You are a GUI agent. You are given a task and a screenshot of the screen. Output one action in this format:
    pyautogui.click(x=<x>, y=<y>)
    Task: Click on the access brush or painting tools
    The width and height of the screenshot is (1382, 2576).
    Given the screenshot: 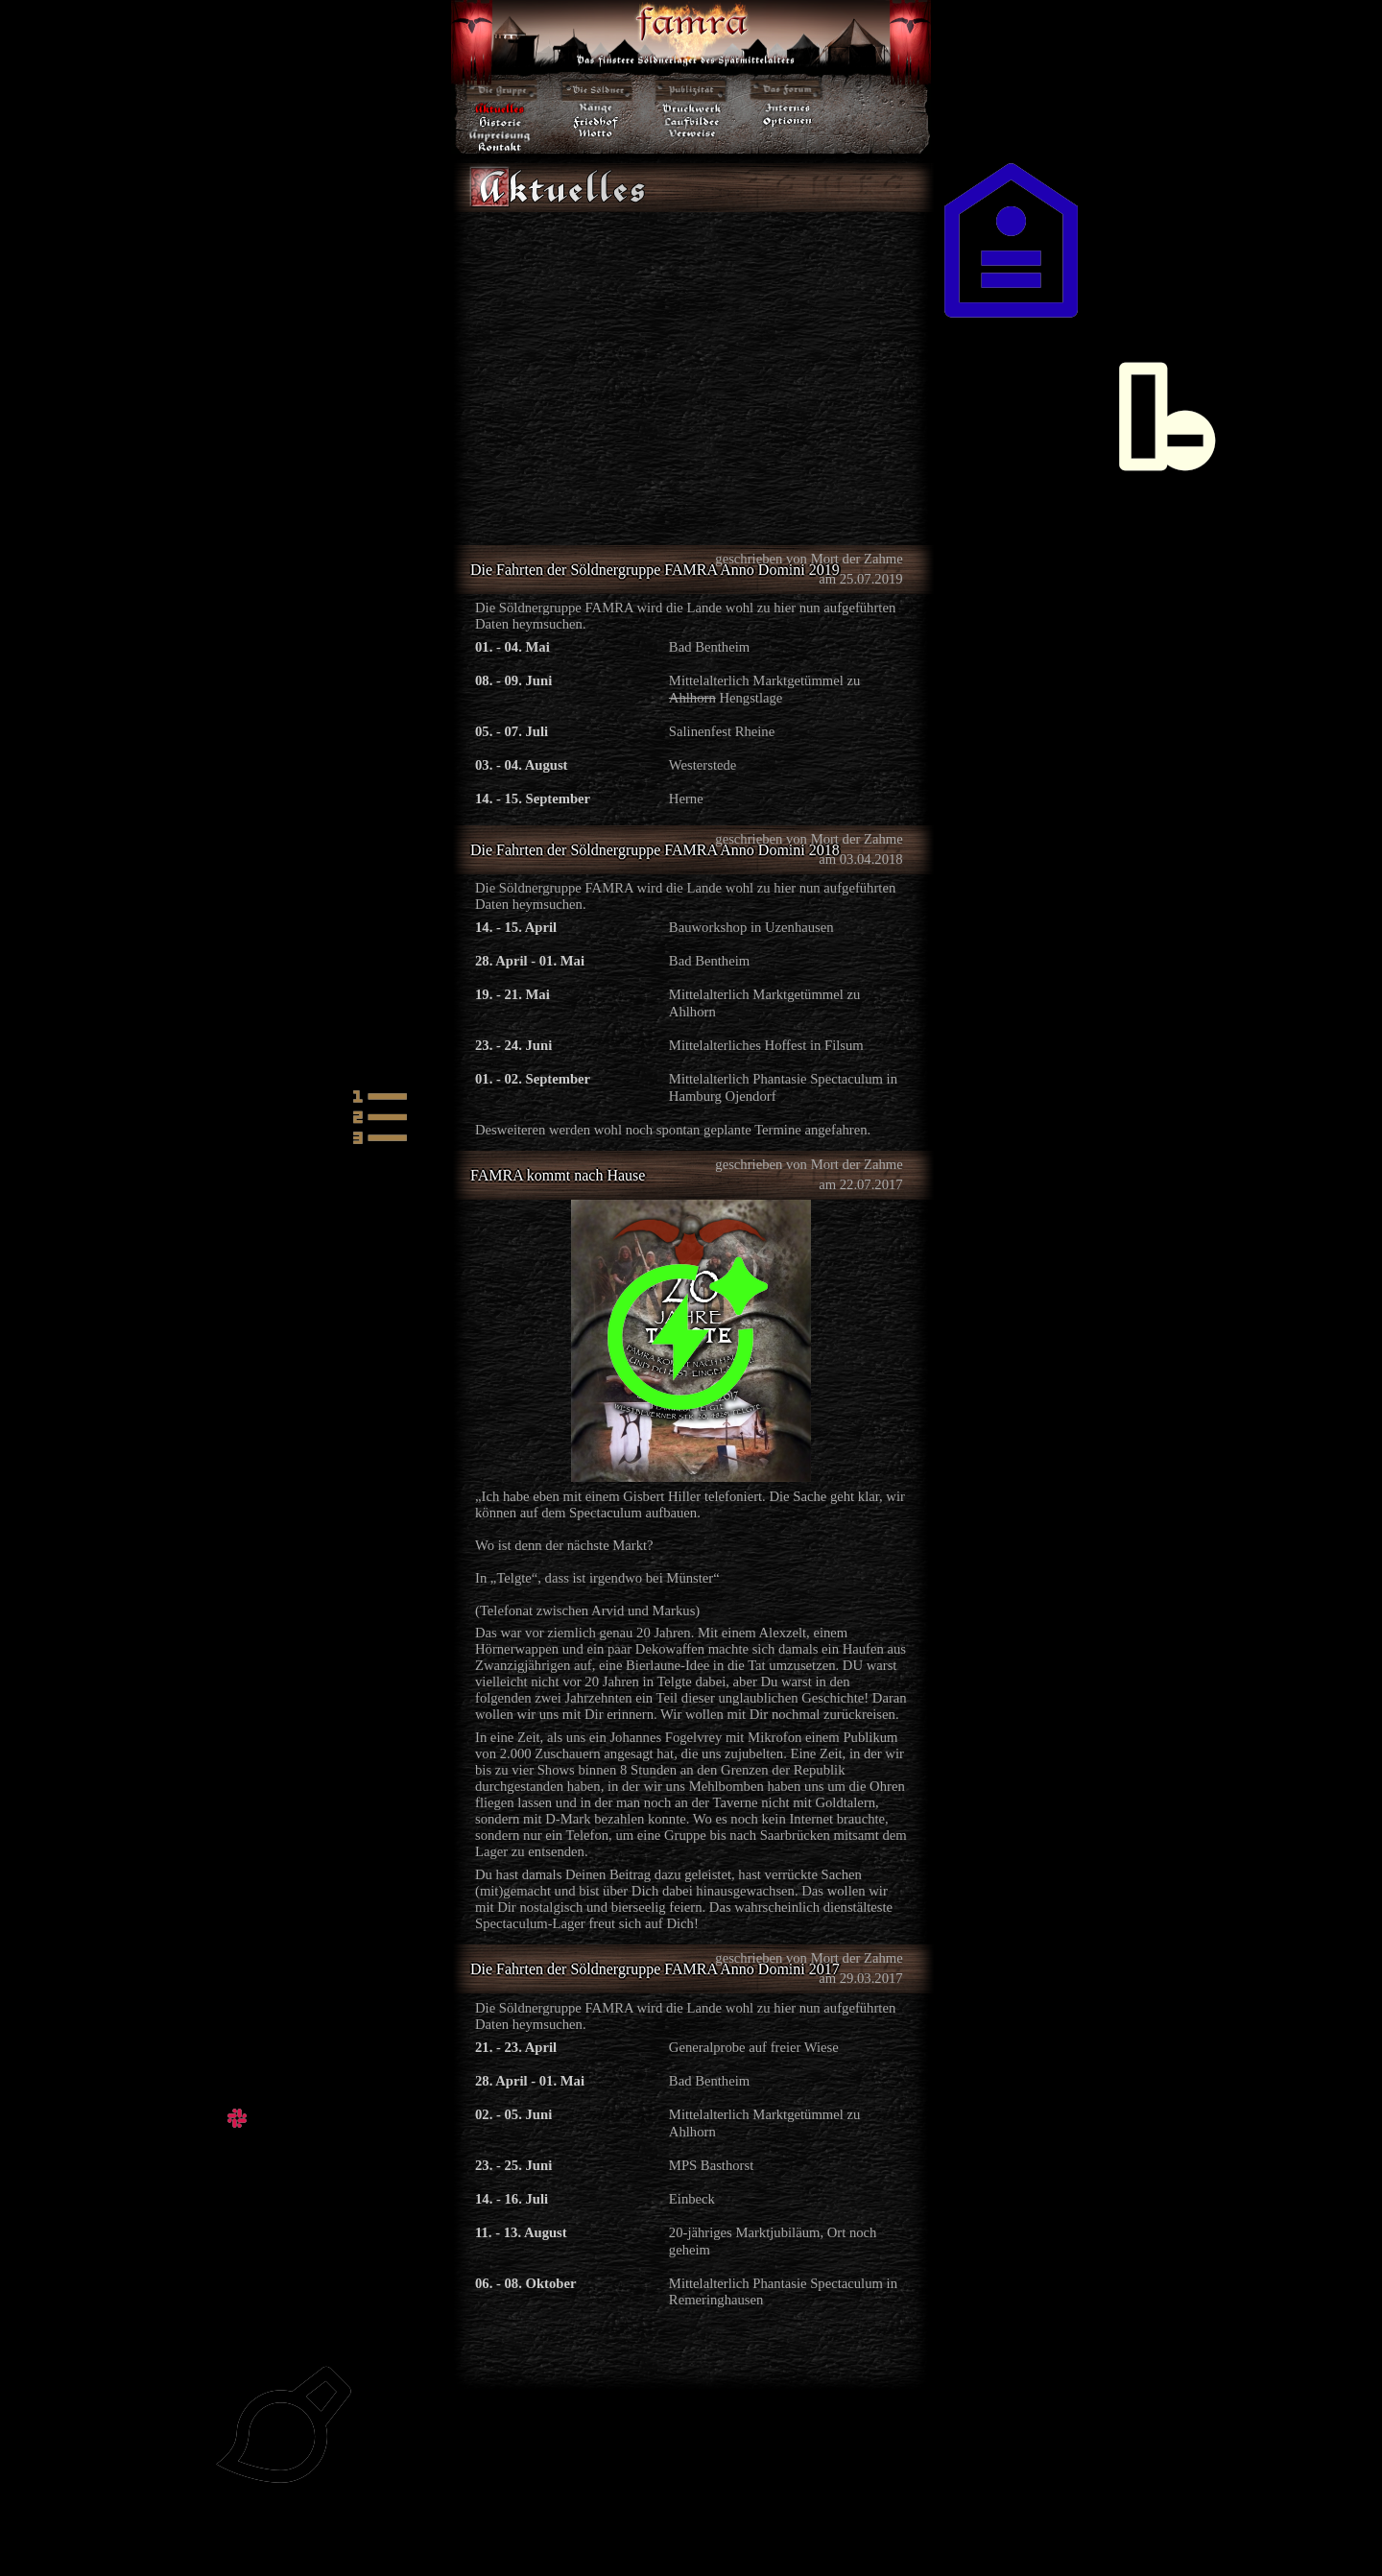 What is the action you would take?
    pyautogui.click(x=284, y=2427)
    